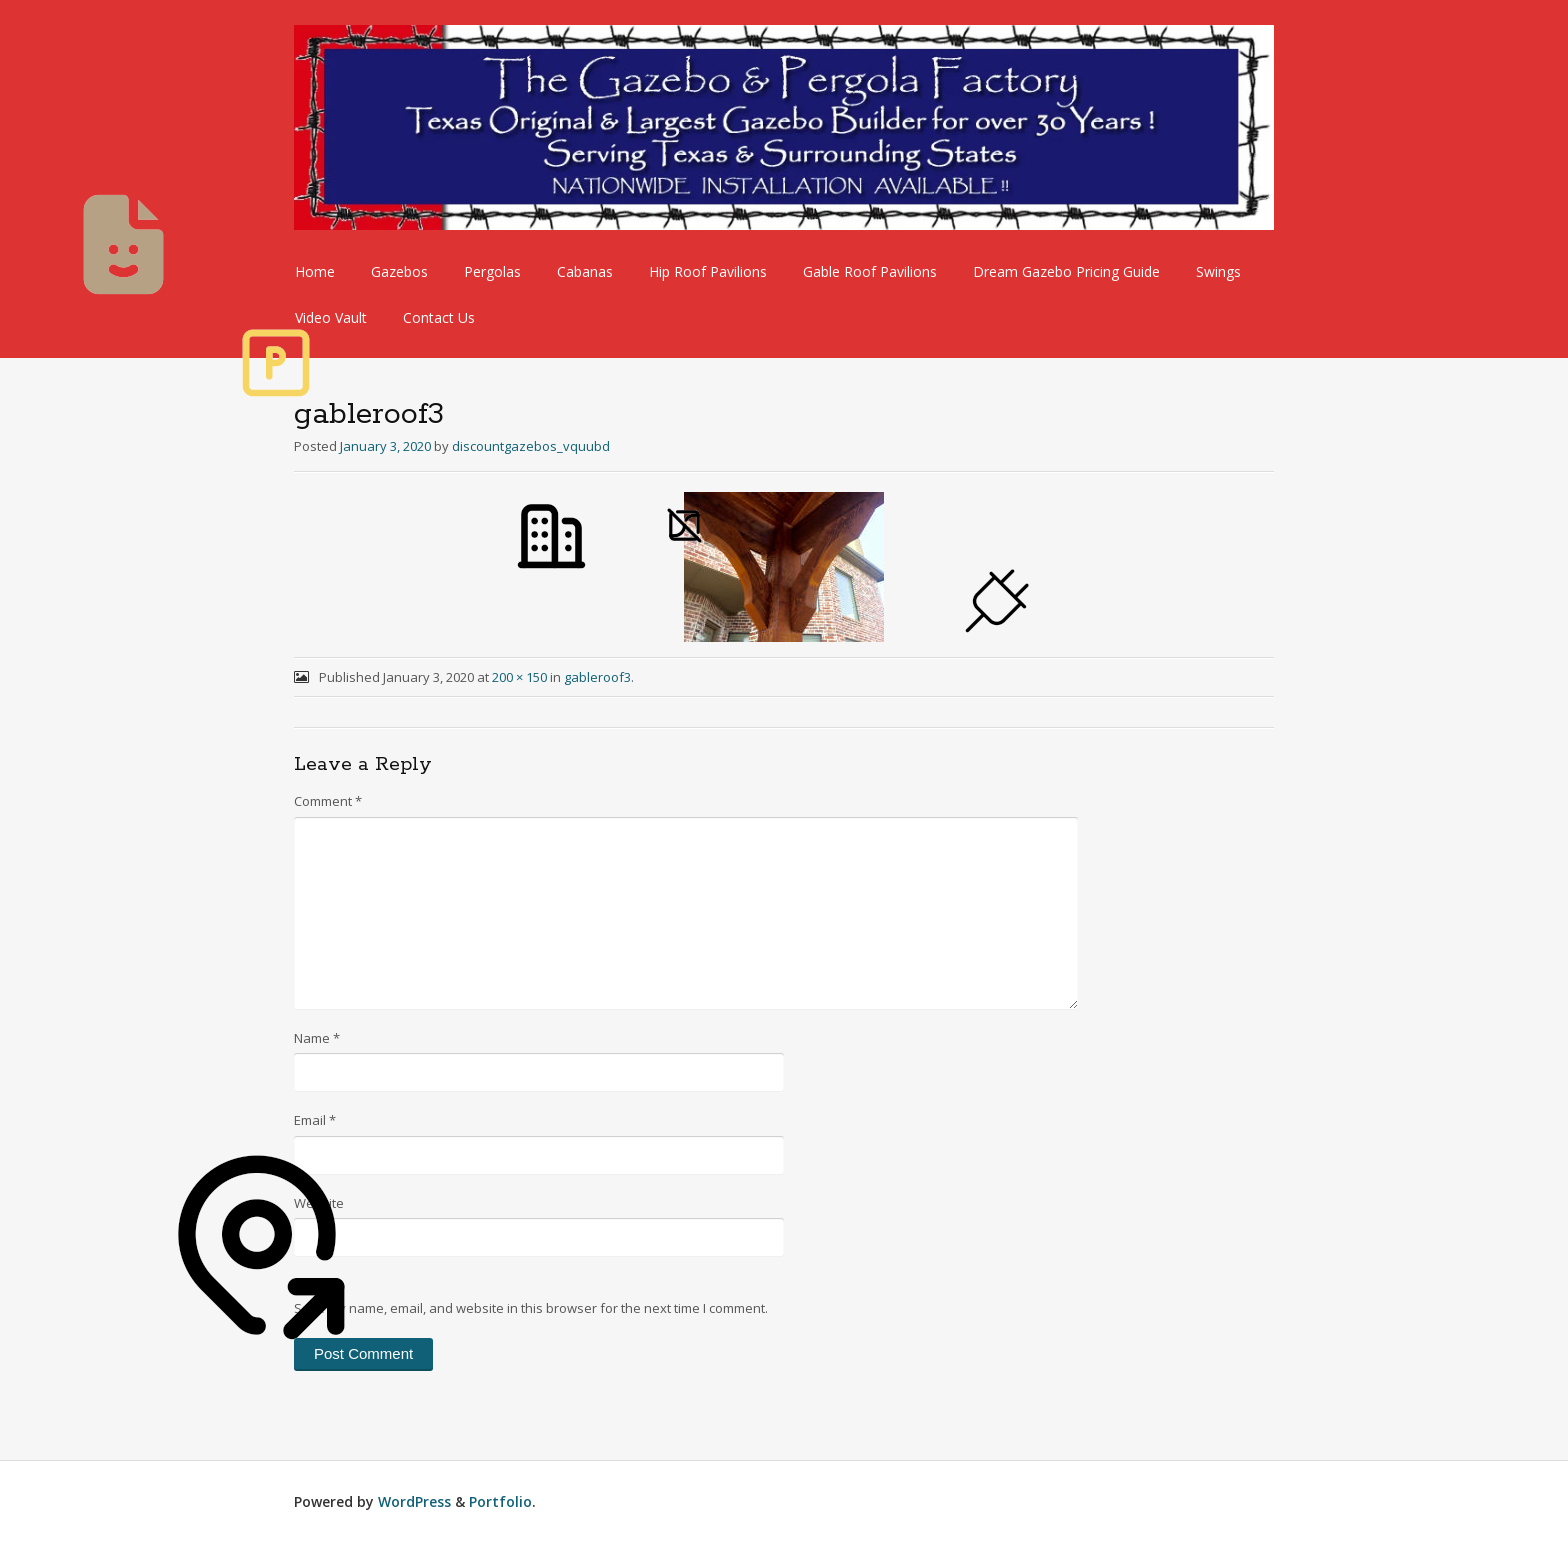 Image resolution: width=1568 pixels, height=1542 pixels. I want to click on share a location with others, so click(257, 1243).